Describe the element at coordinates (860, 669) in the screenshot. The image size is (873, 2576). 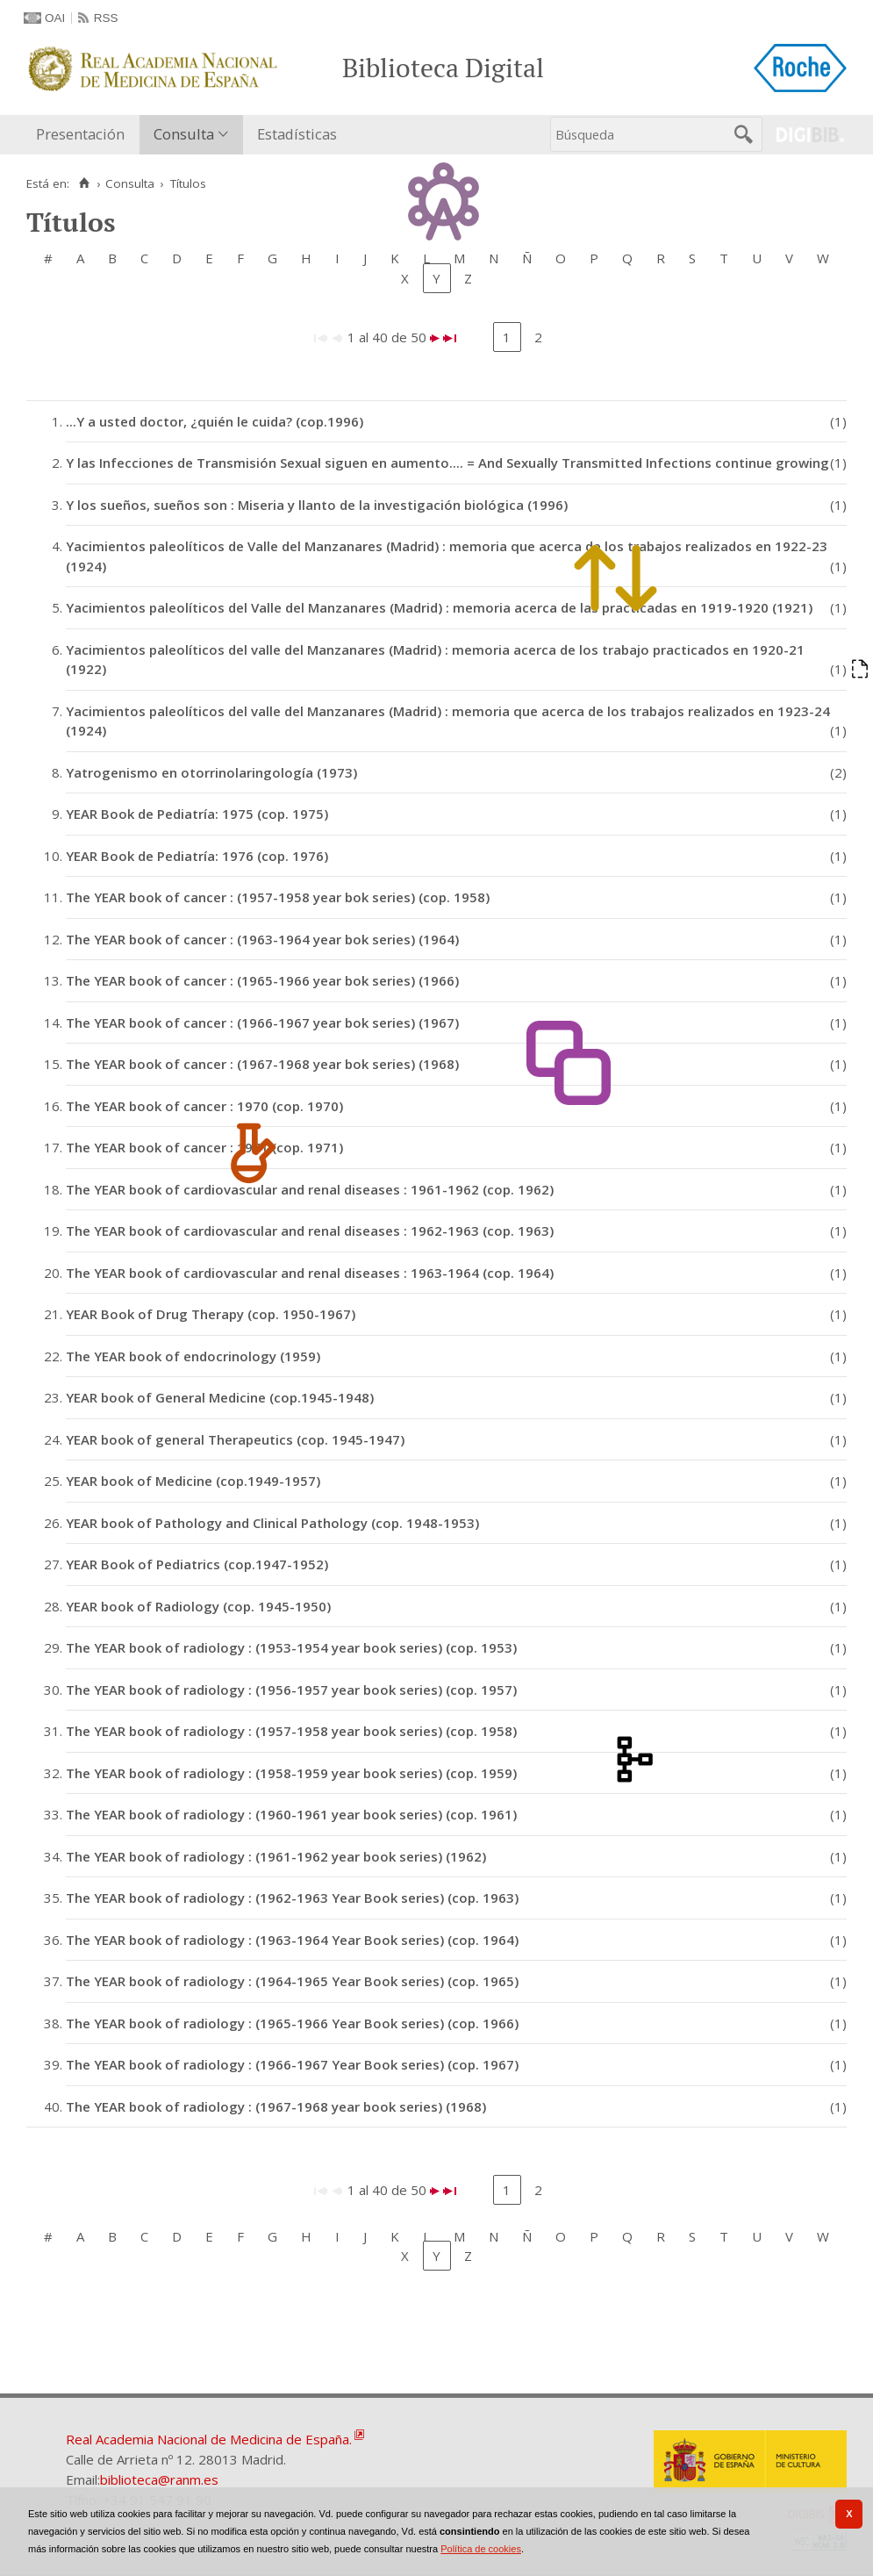
I see `indicates a draft or incomplete file` at that location.